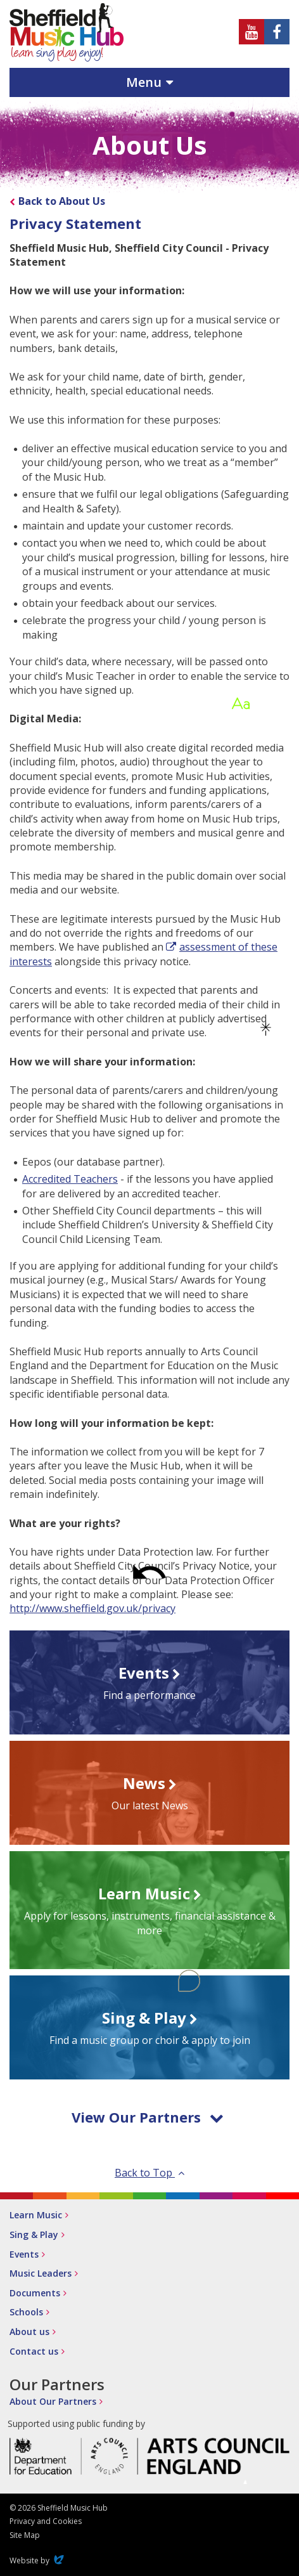  Describe the element at coordinates (265, 1029) in the screenshot. I see `link to linktree profile` at that location.